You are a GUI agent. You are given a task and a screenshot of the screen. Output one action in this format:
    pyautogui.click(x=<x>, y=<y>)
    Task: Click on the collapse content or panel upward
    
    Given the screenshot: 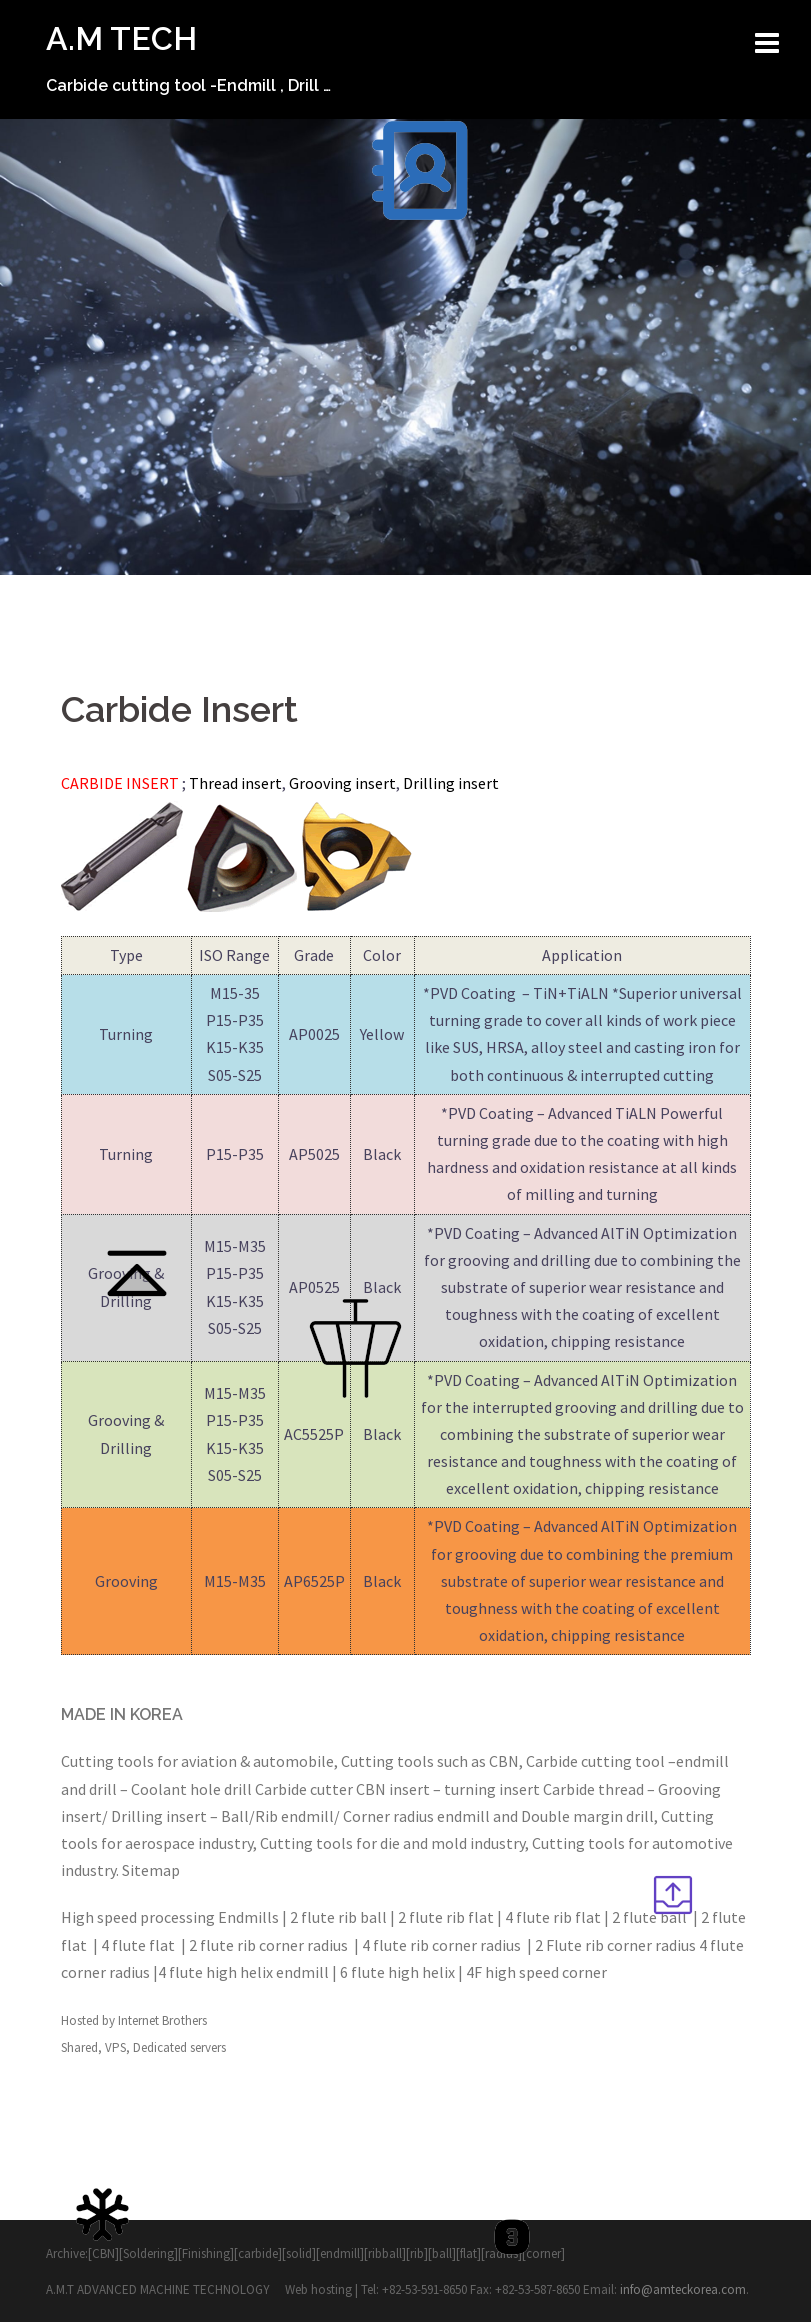 What is the action you would take?
    pyautogui.click(x=137, y=1272)
    